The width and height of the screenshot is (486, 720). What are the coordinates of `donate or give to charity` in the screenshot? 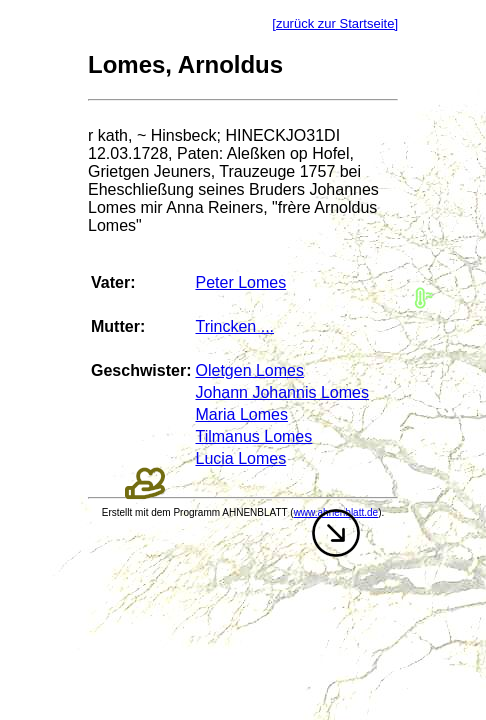 It's located at (146, 484).